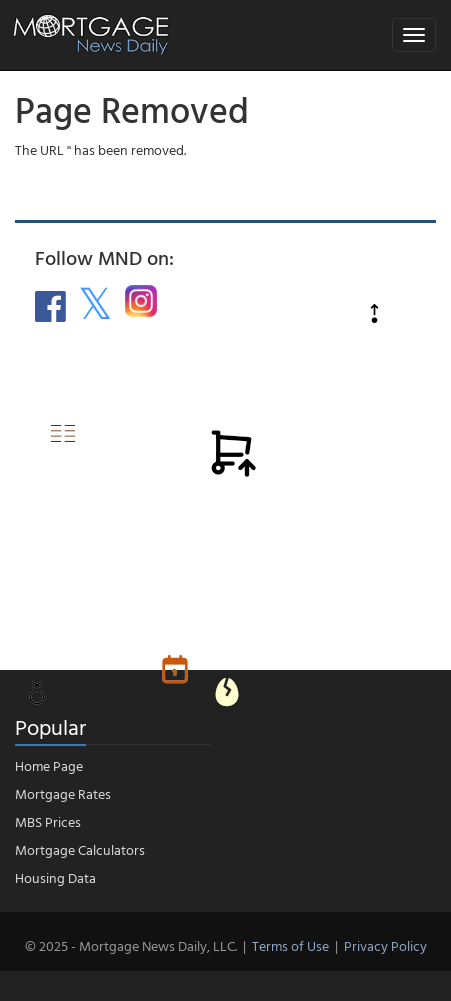  What do you see at coordinates (37, 693) in the screenshot?
I see `indicates nonbinary gender identity option` at bounding box center [37, 693].